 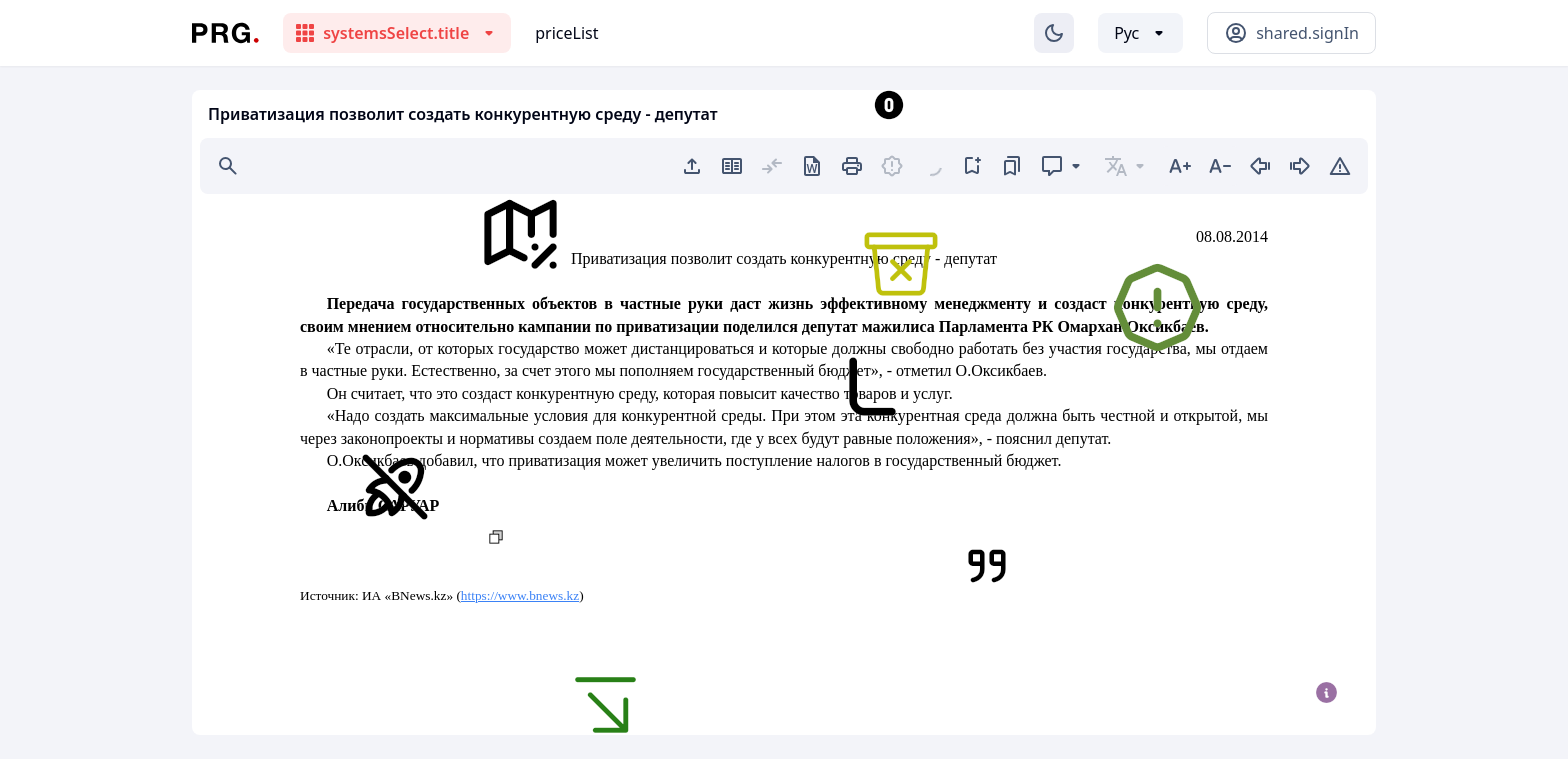 What do you see at coordinates (605, 707) in the screenshot?
I see `move item to bottom-right corner` at bounding box center [605, 707].